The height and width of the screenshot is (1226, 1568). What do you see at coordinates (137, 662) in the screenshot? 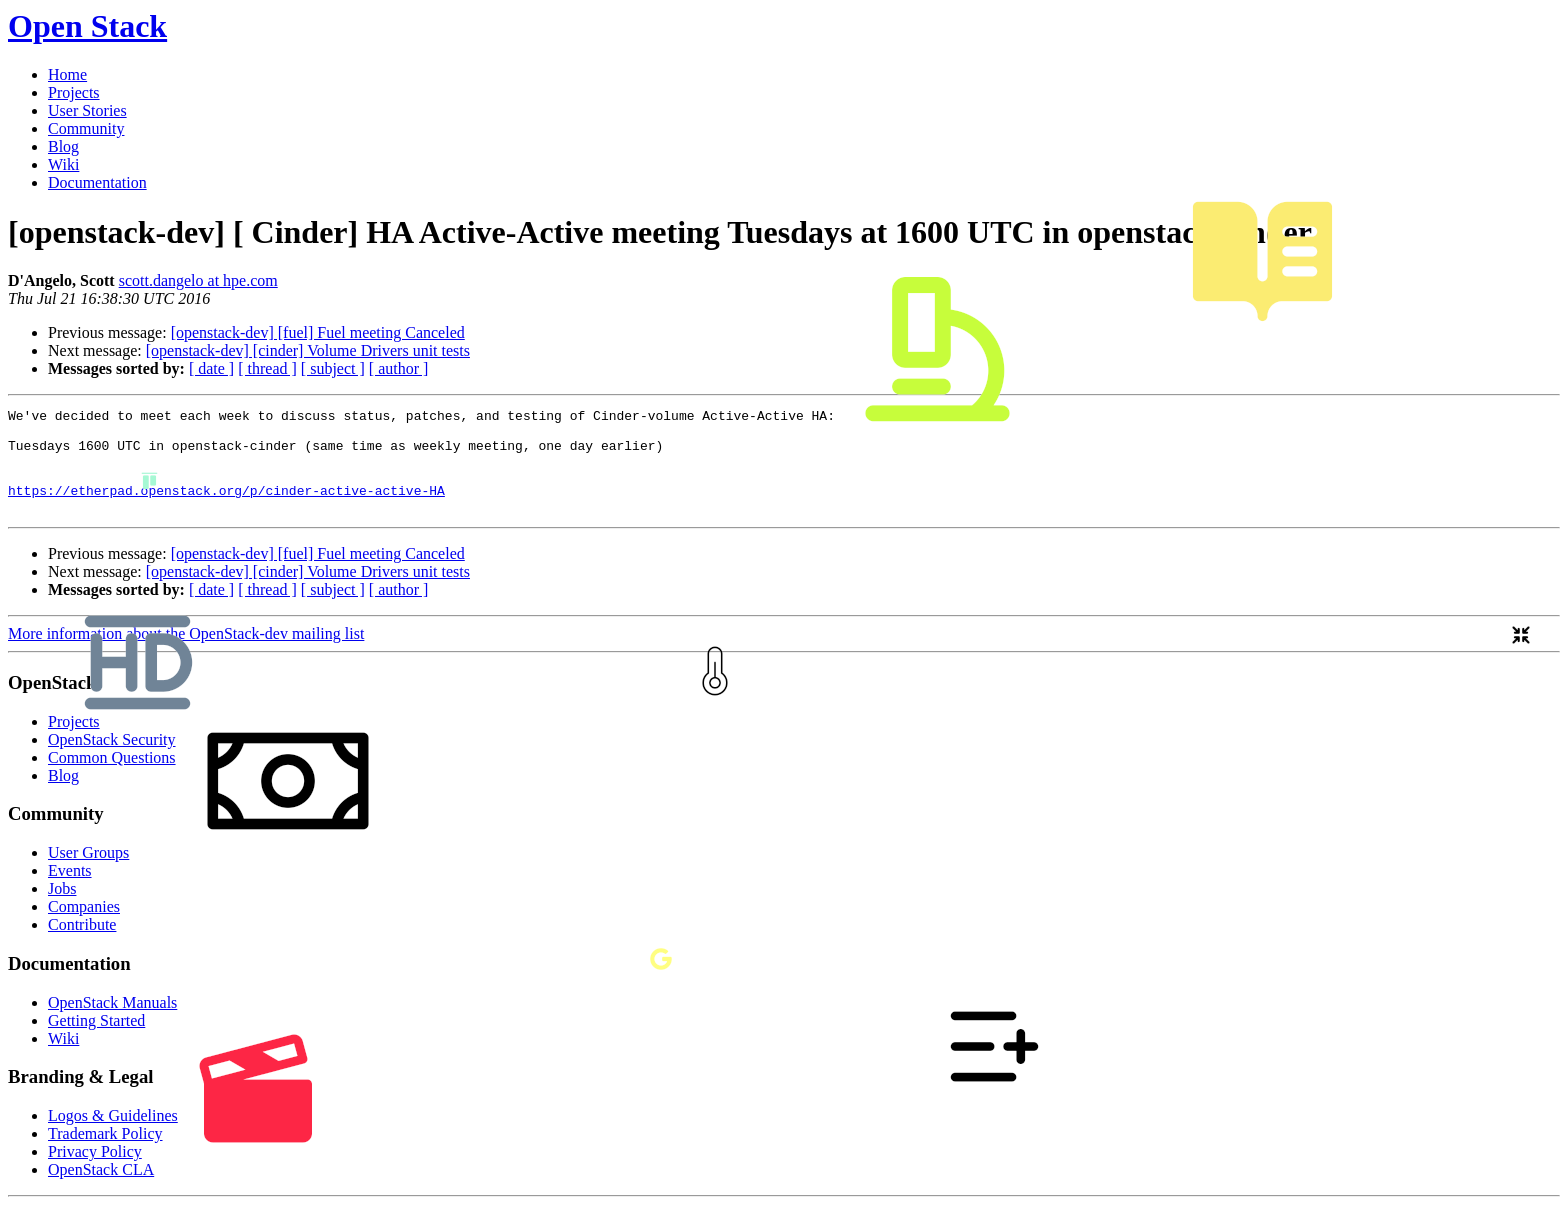
I see `indicates high-definition video quality` at bounding box center [137, 662].